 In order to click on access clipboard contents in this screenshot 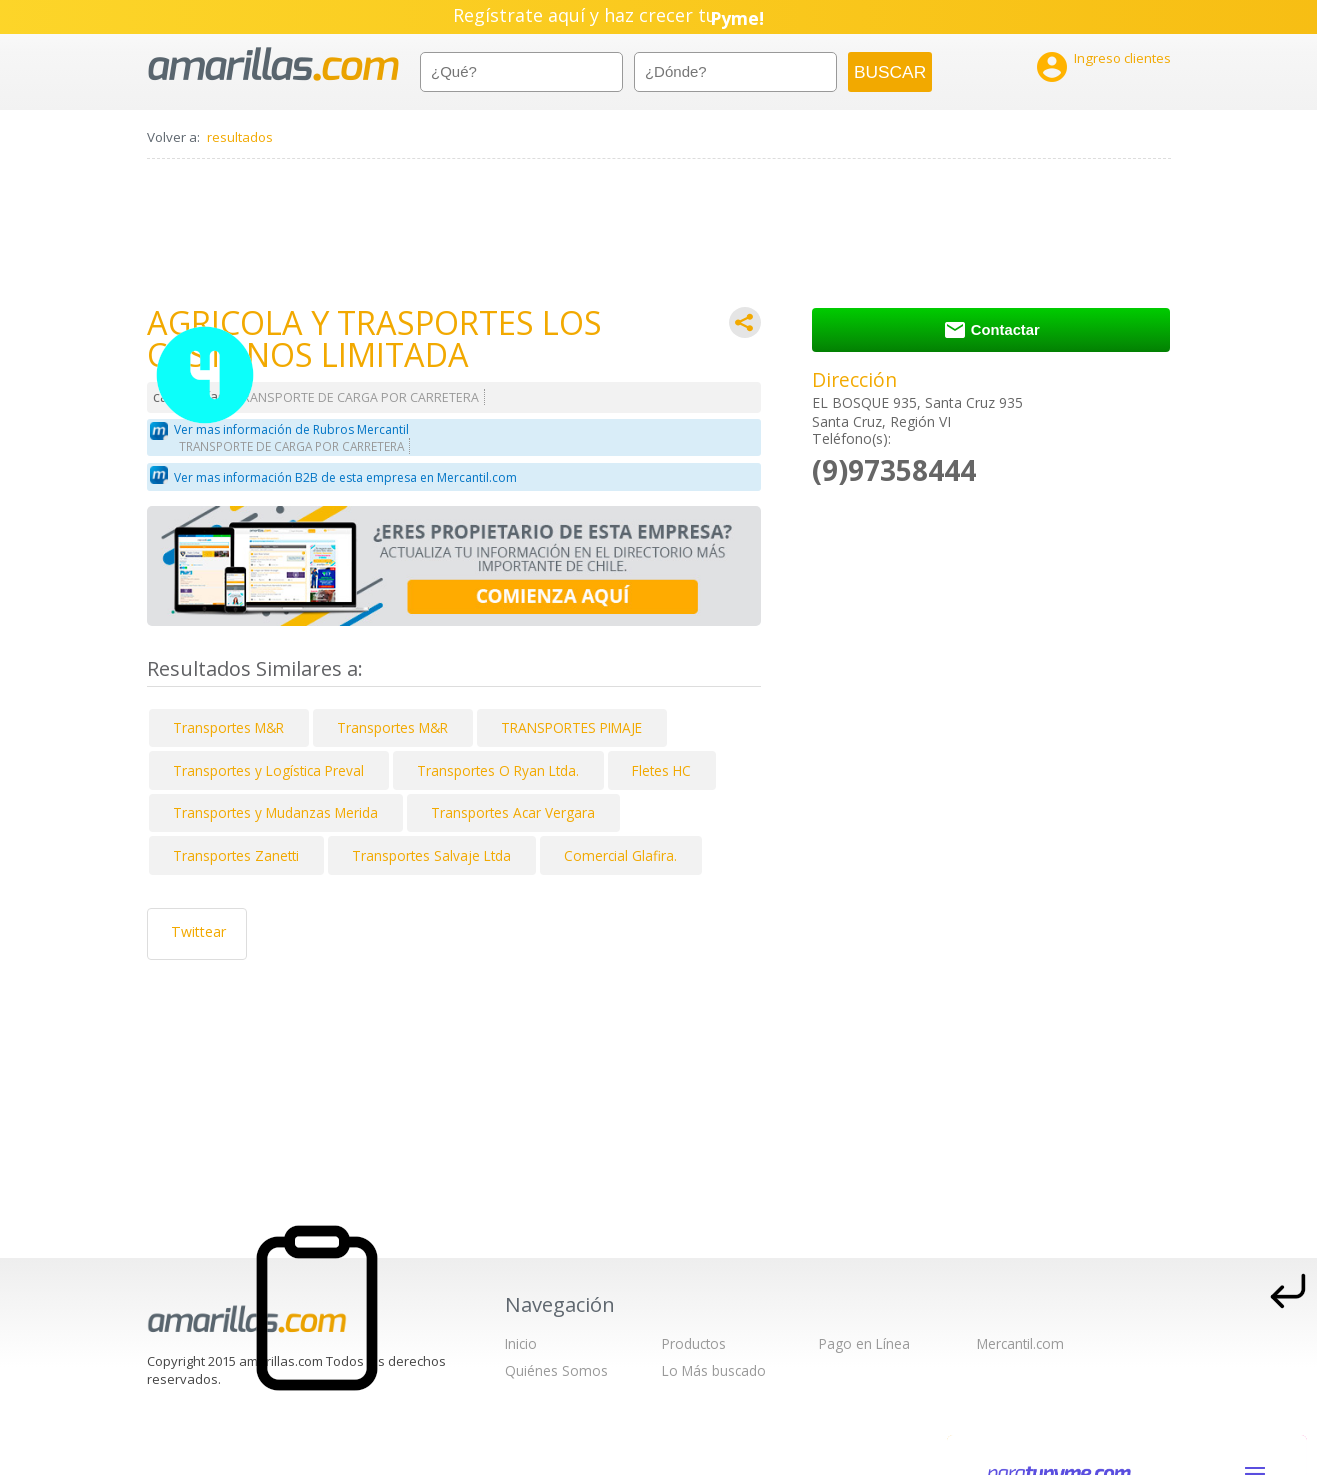, I will do `click(317, 1308)`.